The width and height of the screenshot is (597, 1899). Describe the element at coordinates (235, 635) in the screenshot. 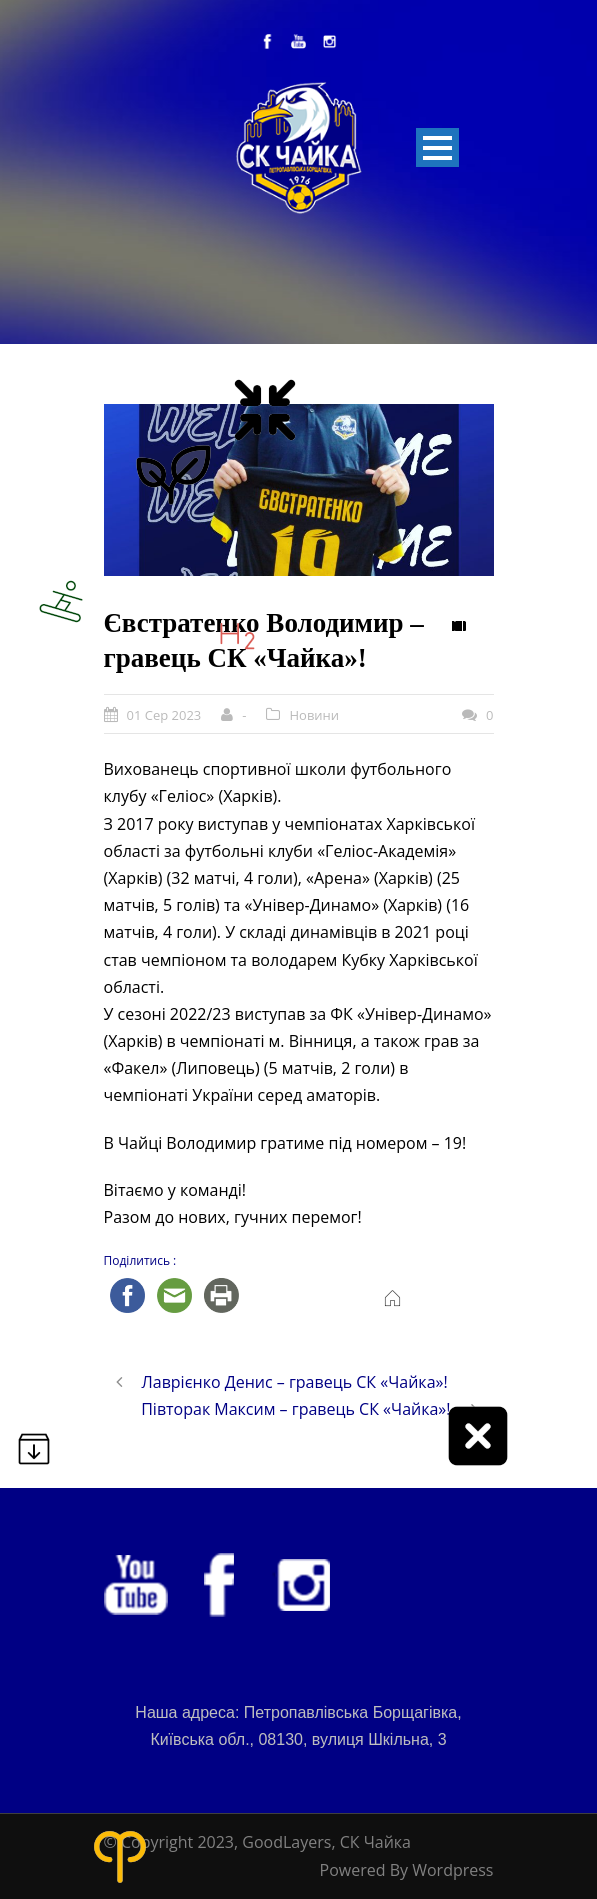

I see `format text as heading level 2` at that location.